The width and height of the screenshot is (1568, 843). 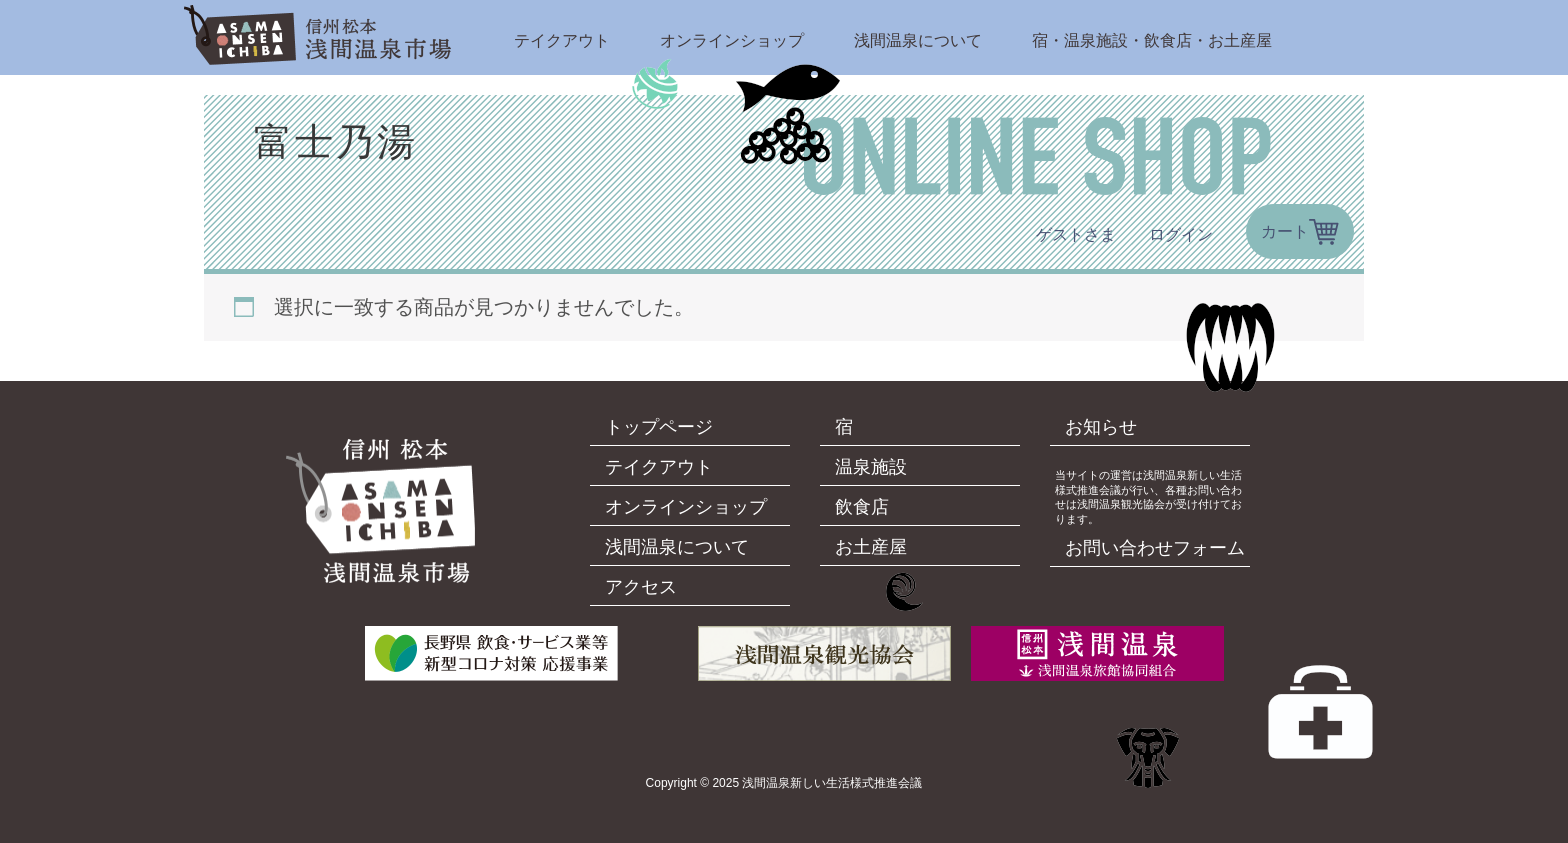 I want to click on view internal horn anatomy or structure, so click(x=904, y=592).